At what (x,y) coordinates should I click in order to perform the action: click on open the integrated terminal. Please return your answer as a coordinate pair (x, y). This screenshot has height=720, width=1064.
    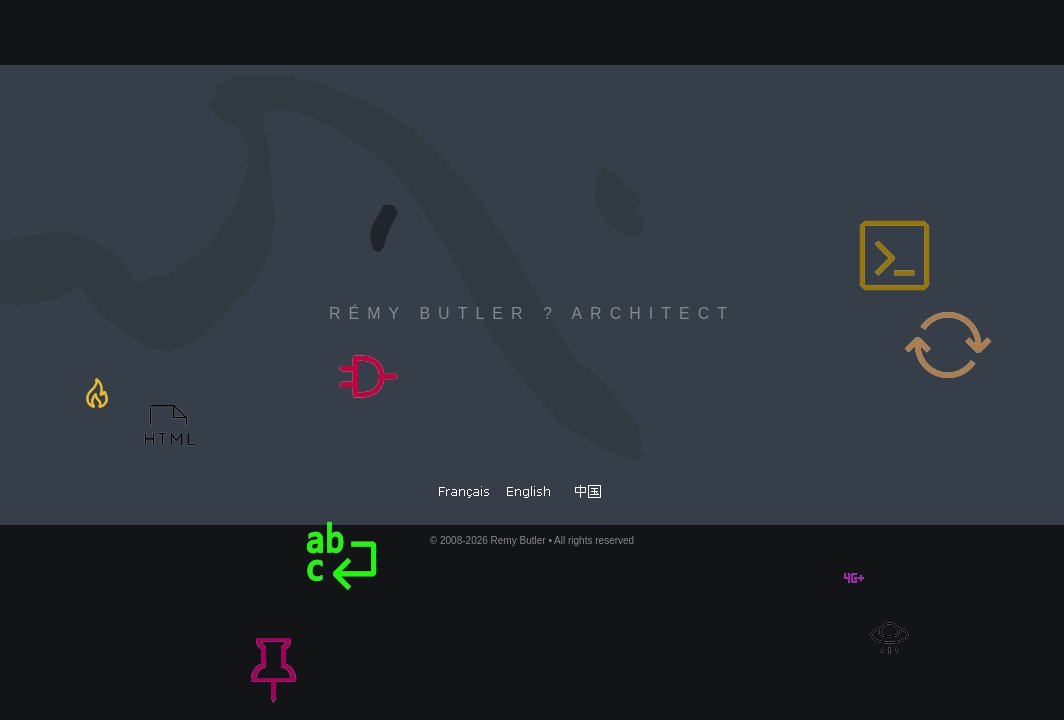
    Looking at the image, I should click on (894, 255).